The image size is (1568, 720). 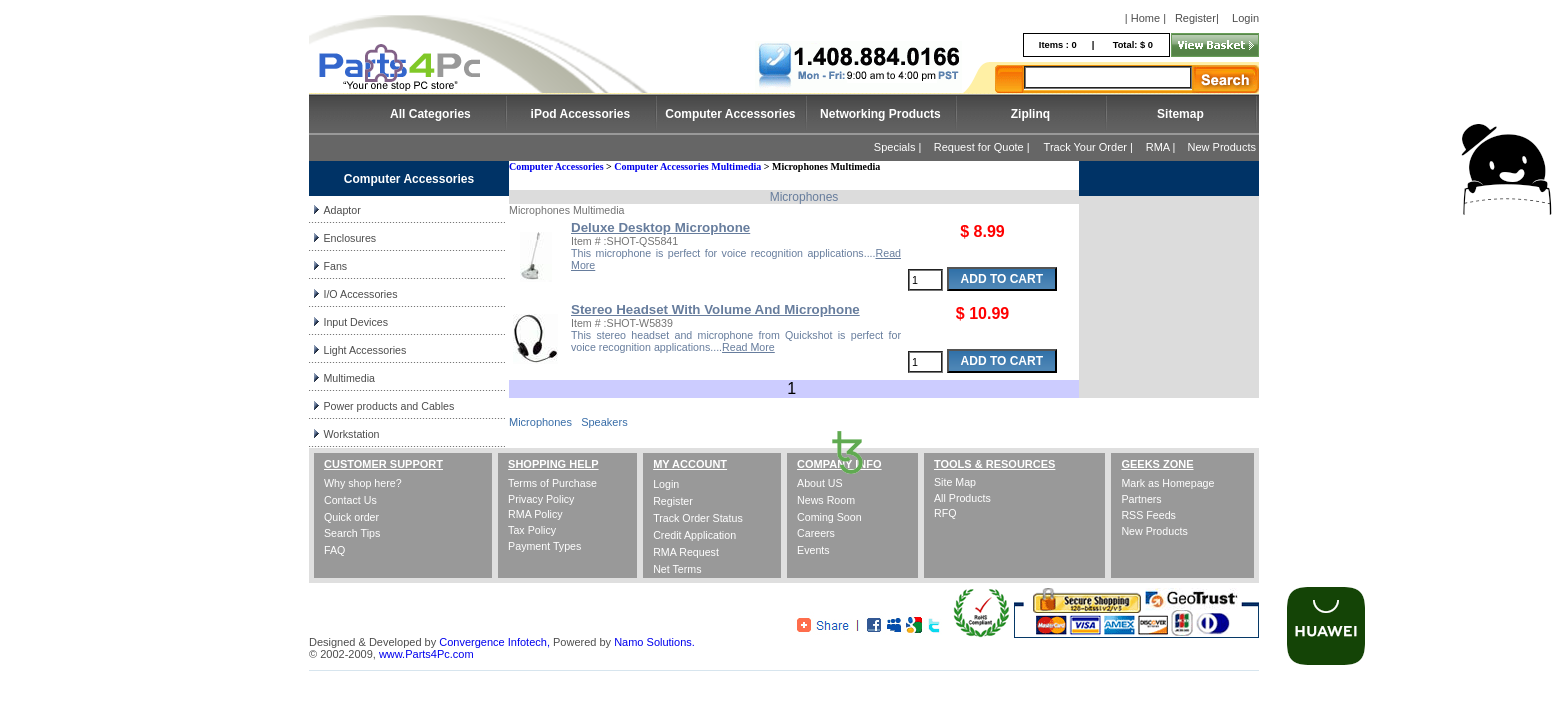 I want to click on tezos (XTZ) cryptocurrency logo, so click(x=847, y=451).